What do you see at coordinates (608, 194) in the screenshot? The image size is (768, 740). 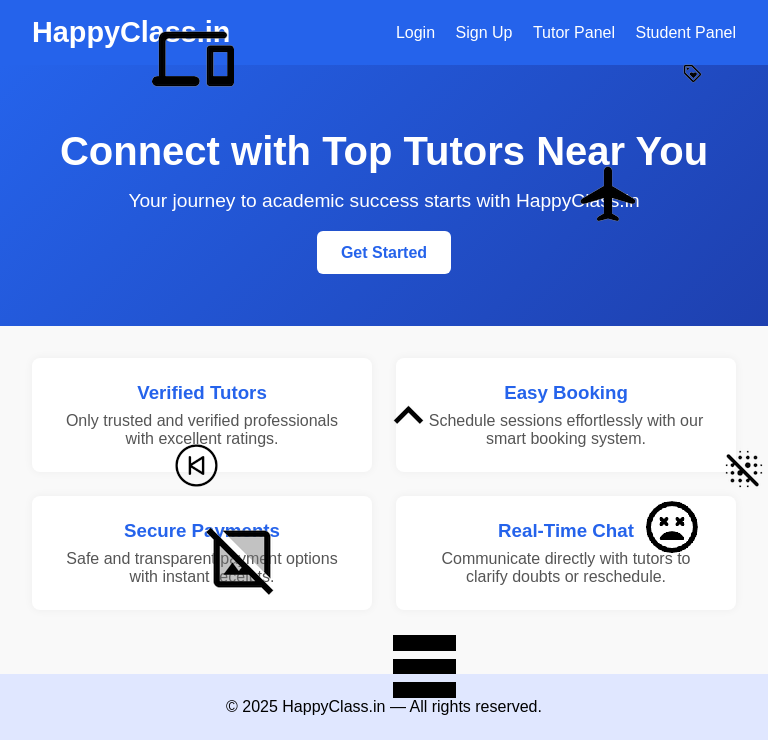 I see `access airport or flight information` at bounding box center [608, 194].